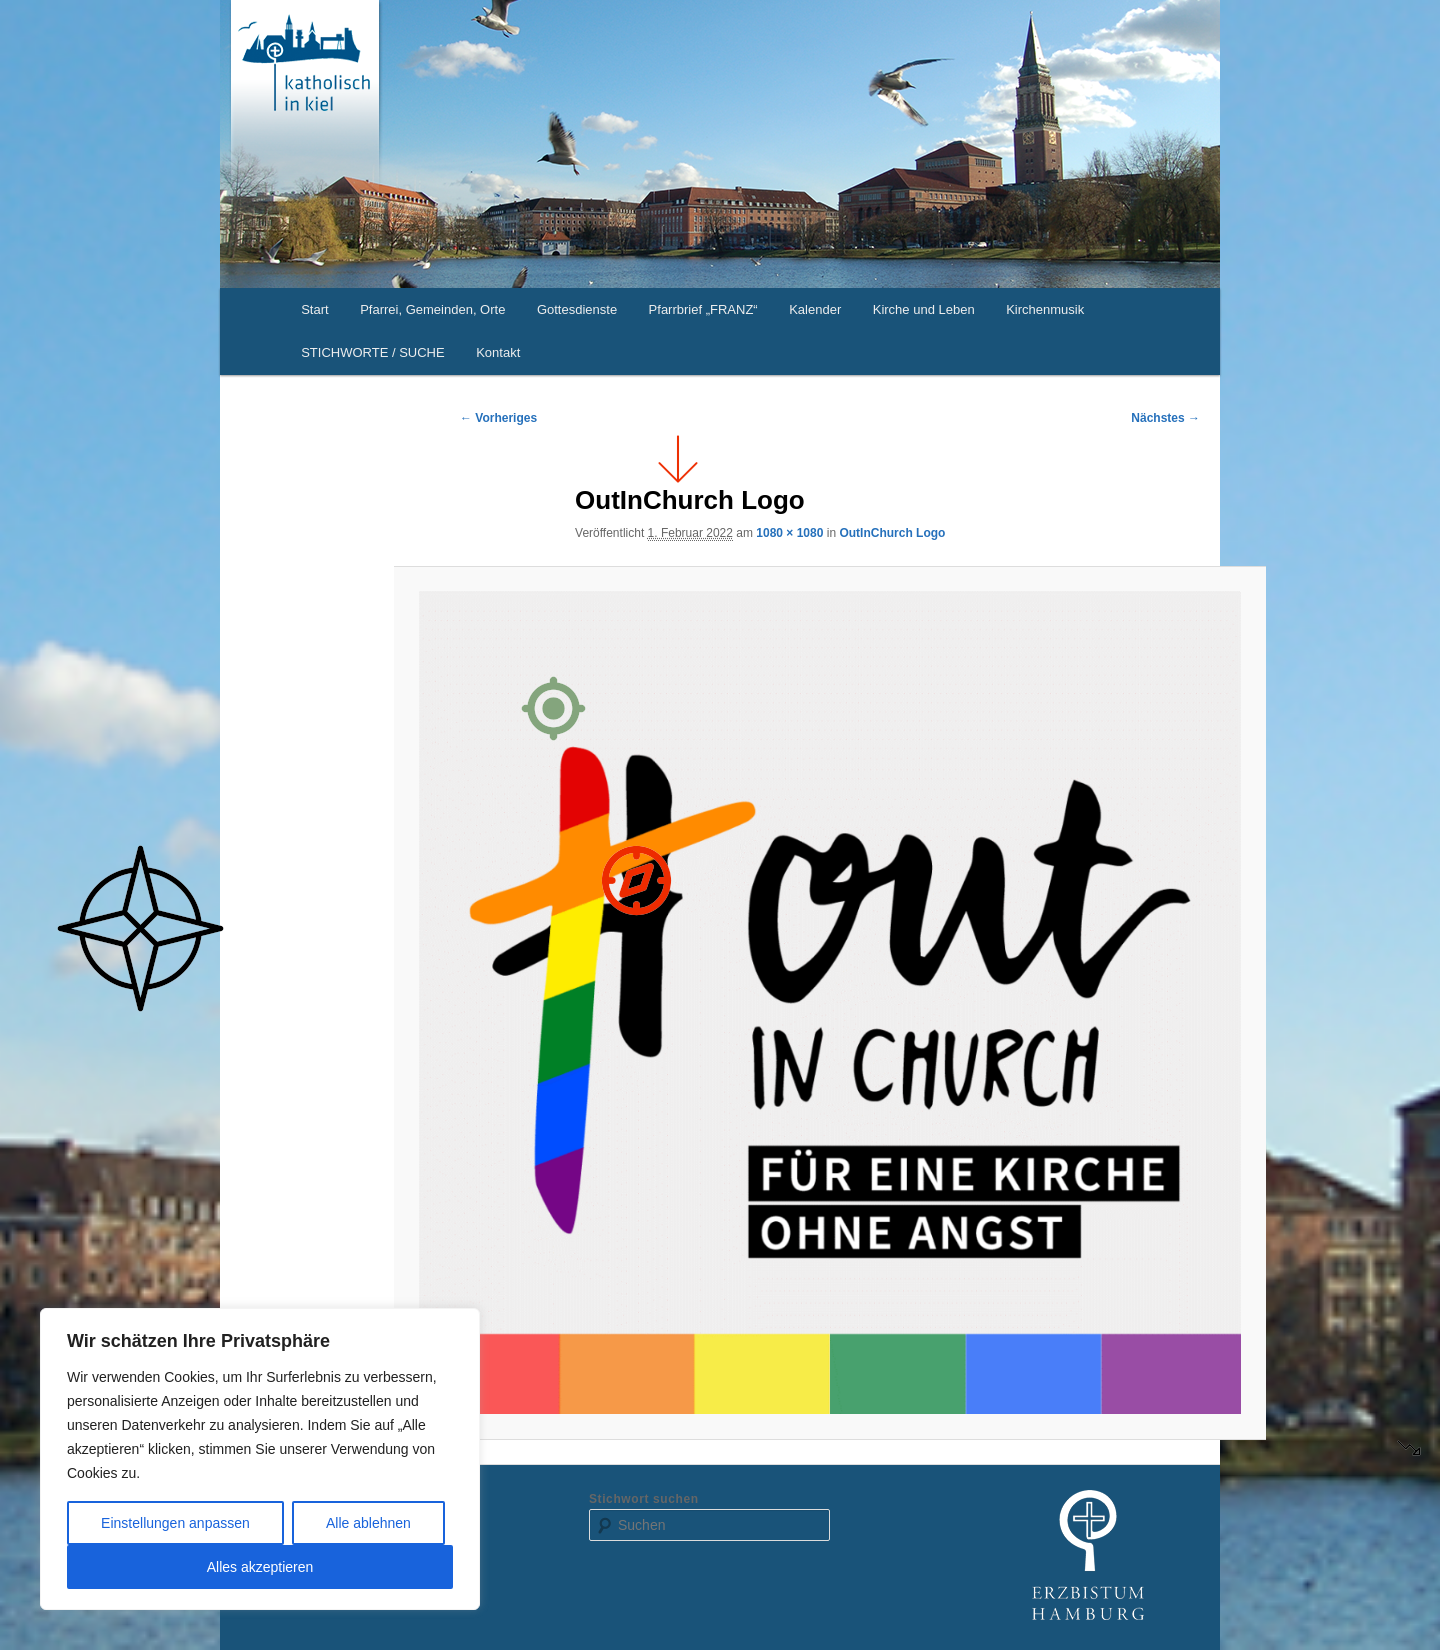  Describe the element at coordinates (636, 880) in the screenshot. I see `access navigation or direction features` at that location.